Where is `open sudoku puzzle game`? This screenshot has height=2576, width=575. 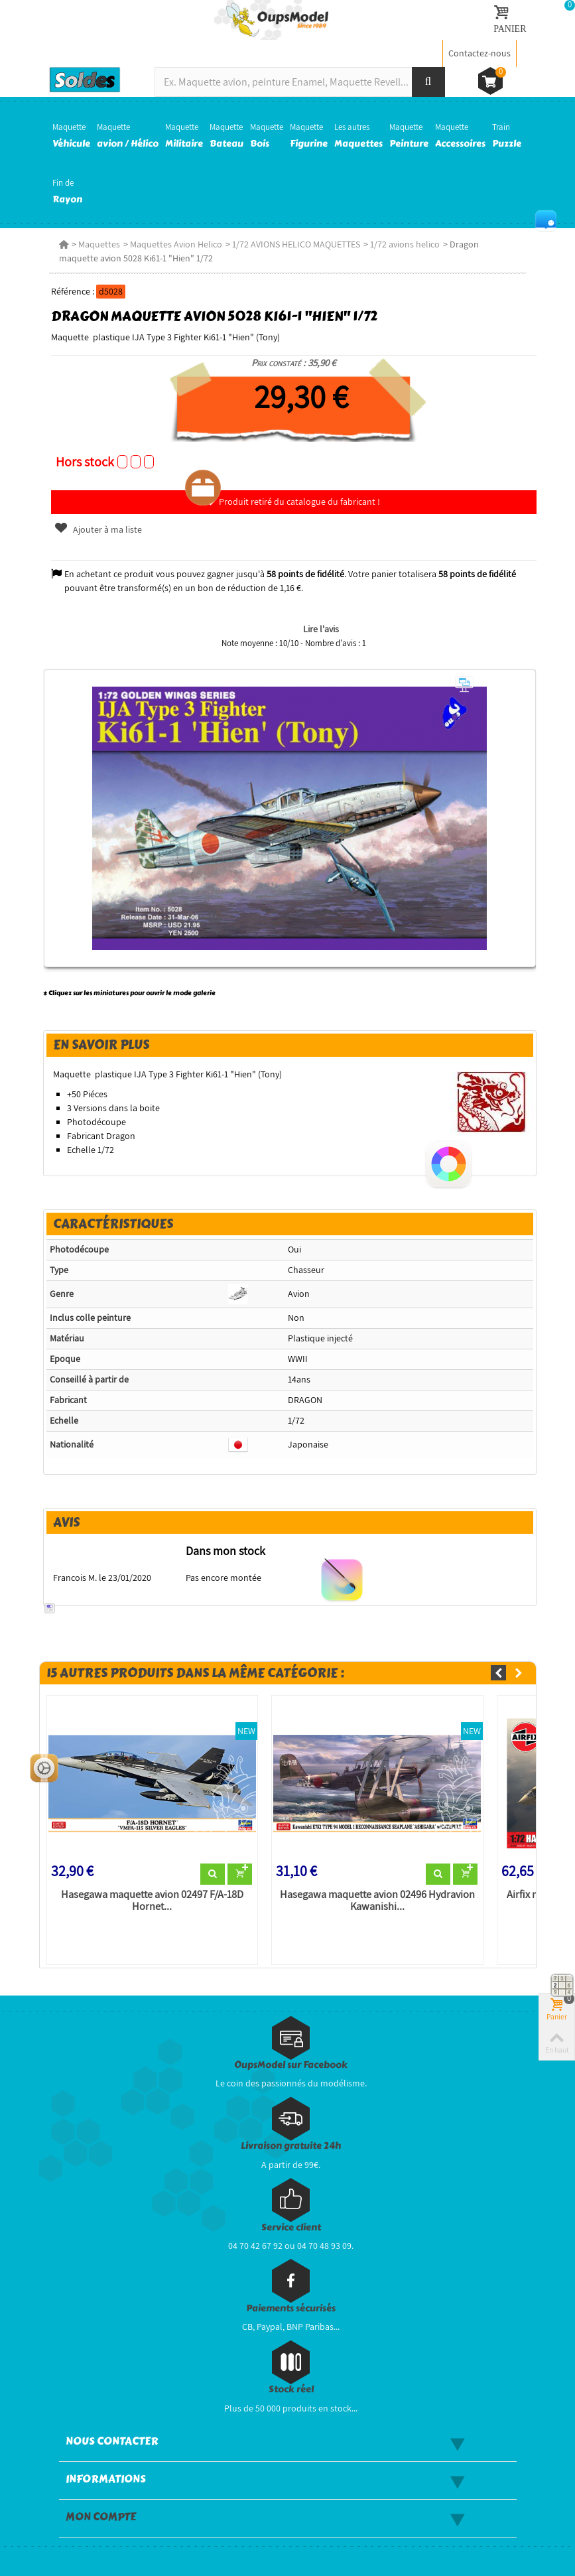 open sudoku puzzle game is located at coordinates (562, 1985).